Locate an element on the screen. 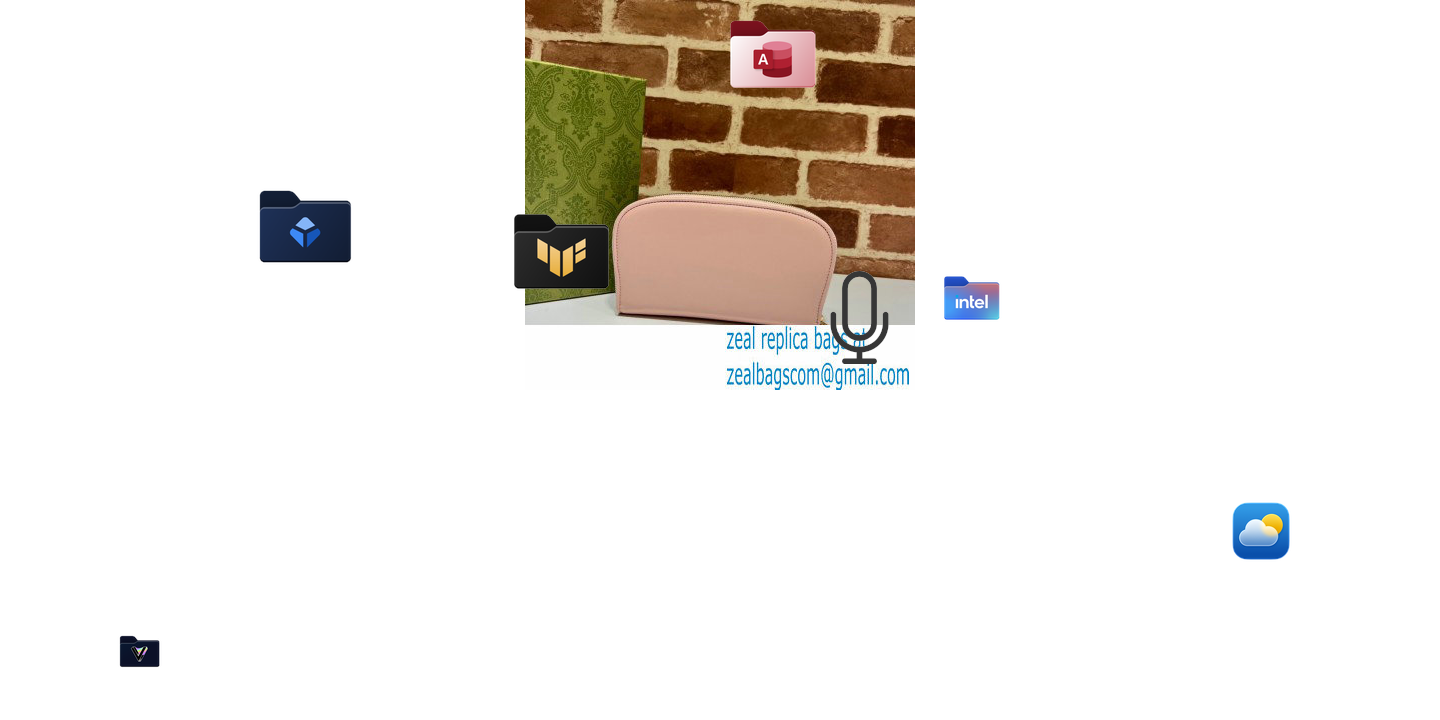 This screenshot has height=720, width=1440. open blockchain-related files and documents is located at coordinates (305, 229).